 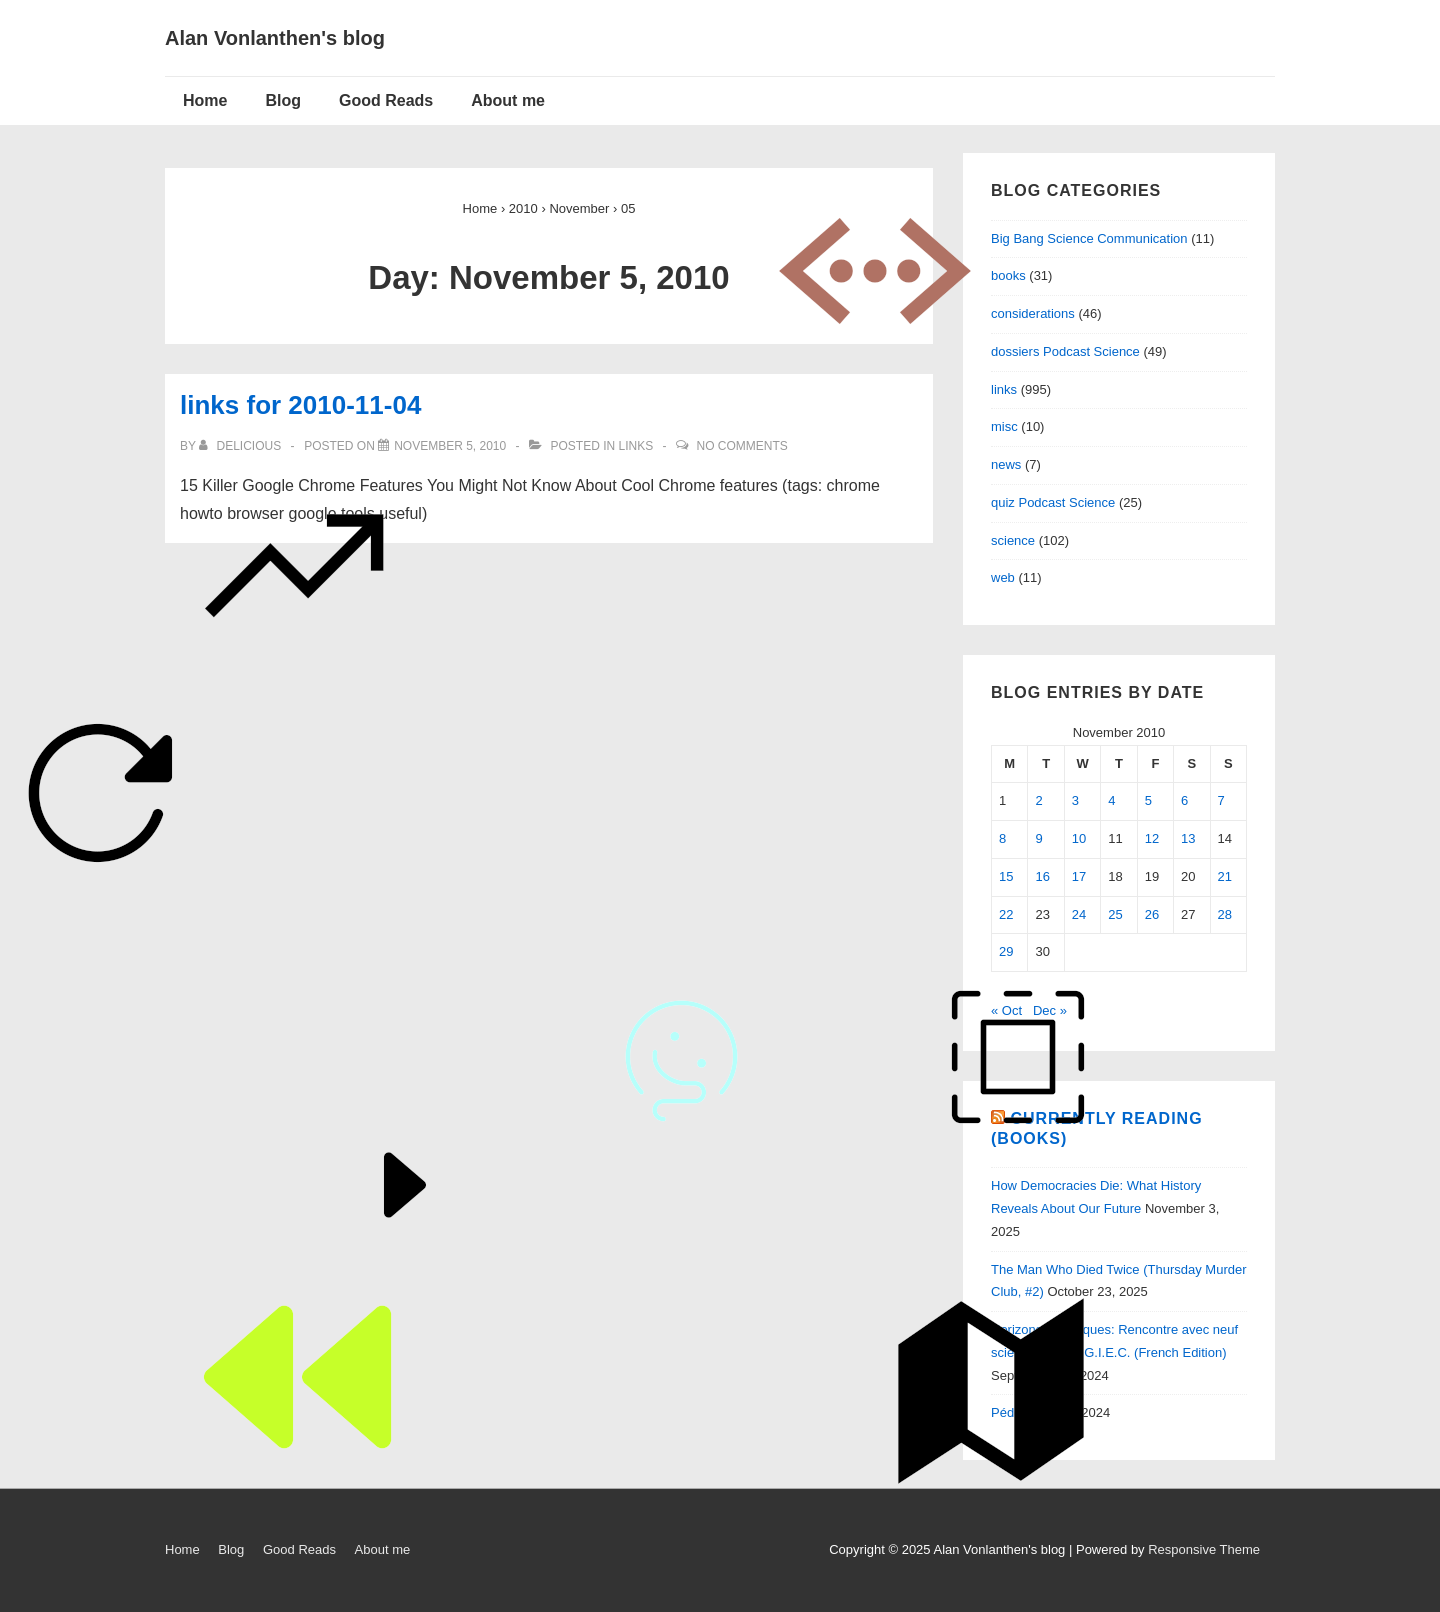 I want to click on view trending or popular content, so click(x=295, y=564).